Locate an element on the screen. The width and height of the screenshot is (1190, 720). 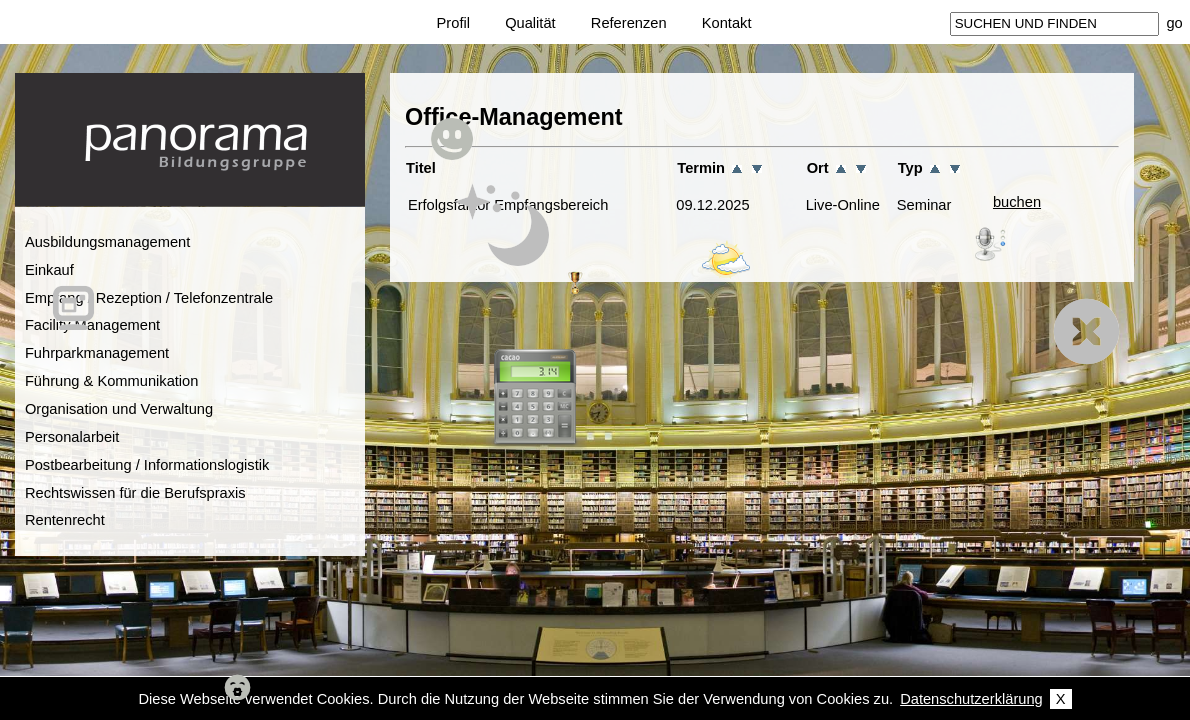
microphone input level is set to low is located at coordinates (990, 244).